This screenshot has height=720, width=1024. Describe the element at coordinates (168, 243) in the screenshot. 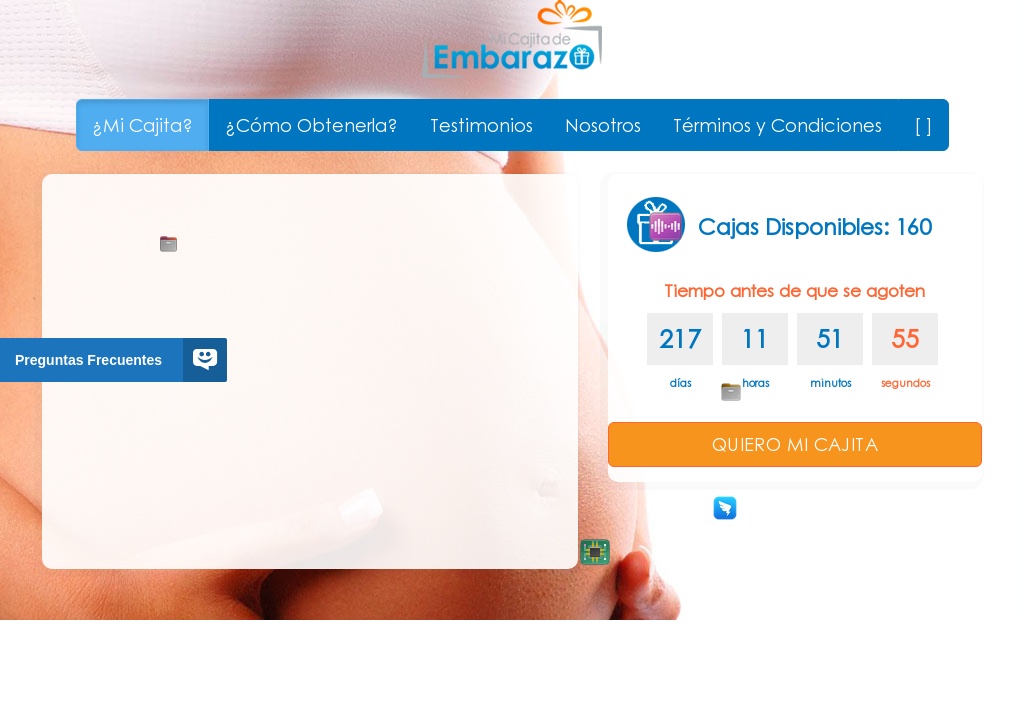

I see `open the nautilus file manager` at that location.